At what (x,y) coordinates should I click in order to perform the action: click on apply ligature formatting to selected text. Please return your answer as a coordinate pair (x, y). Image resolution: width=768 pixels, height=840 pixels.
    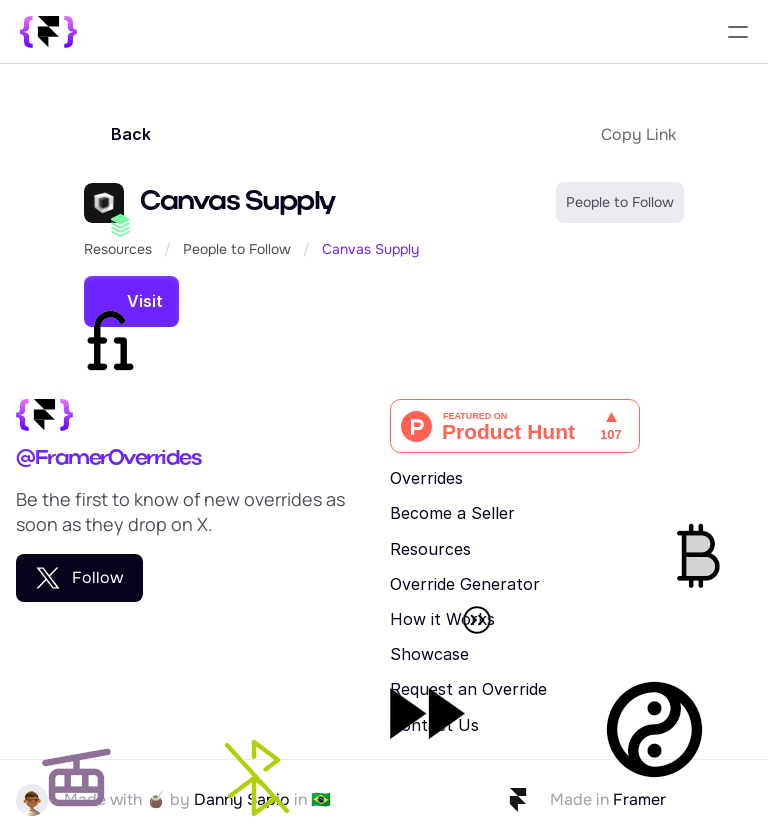
    Looking at the image, I should click on (110, 340).